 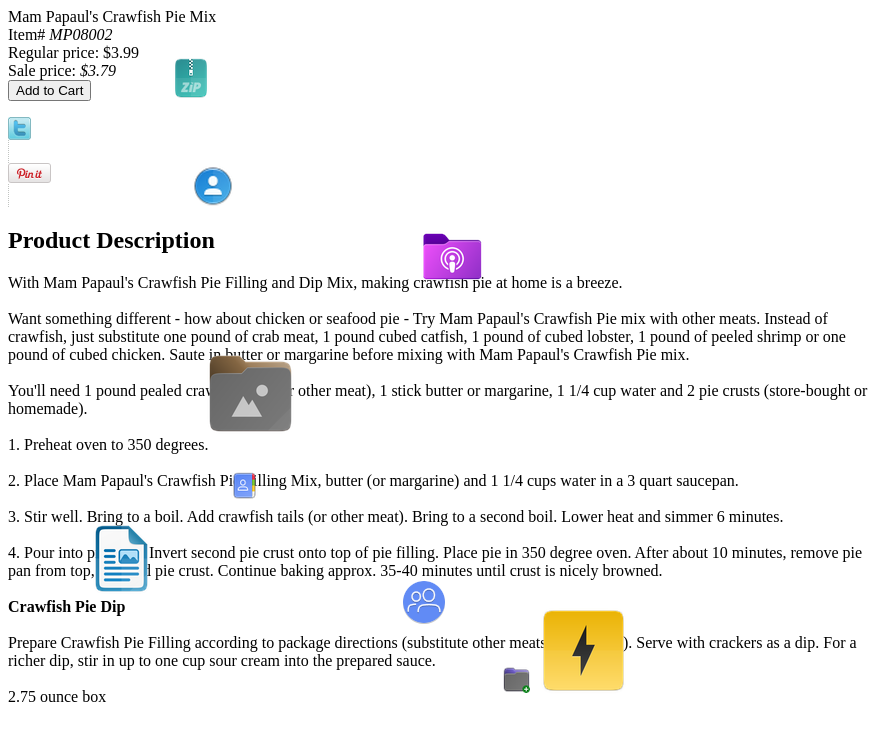 I want to click on open your pictures folder, so click(x=250, y=393).